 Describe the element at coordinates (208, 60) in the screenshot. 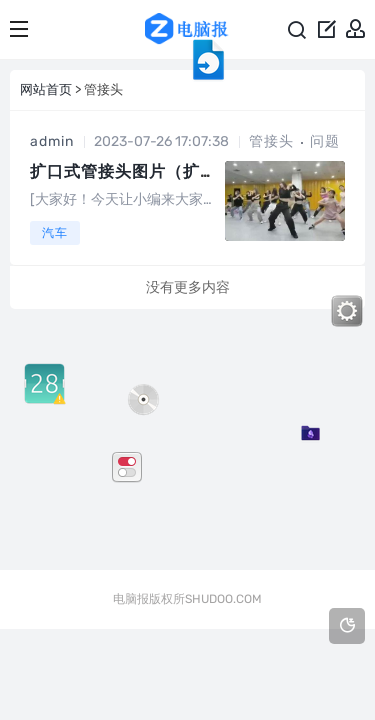

I see `a gdscript source code file` at that location.